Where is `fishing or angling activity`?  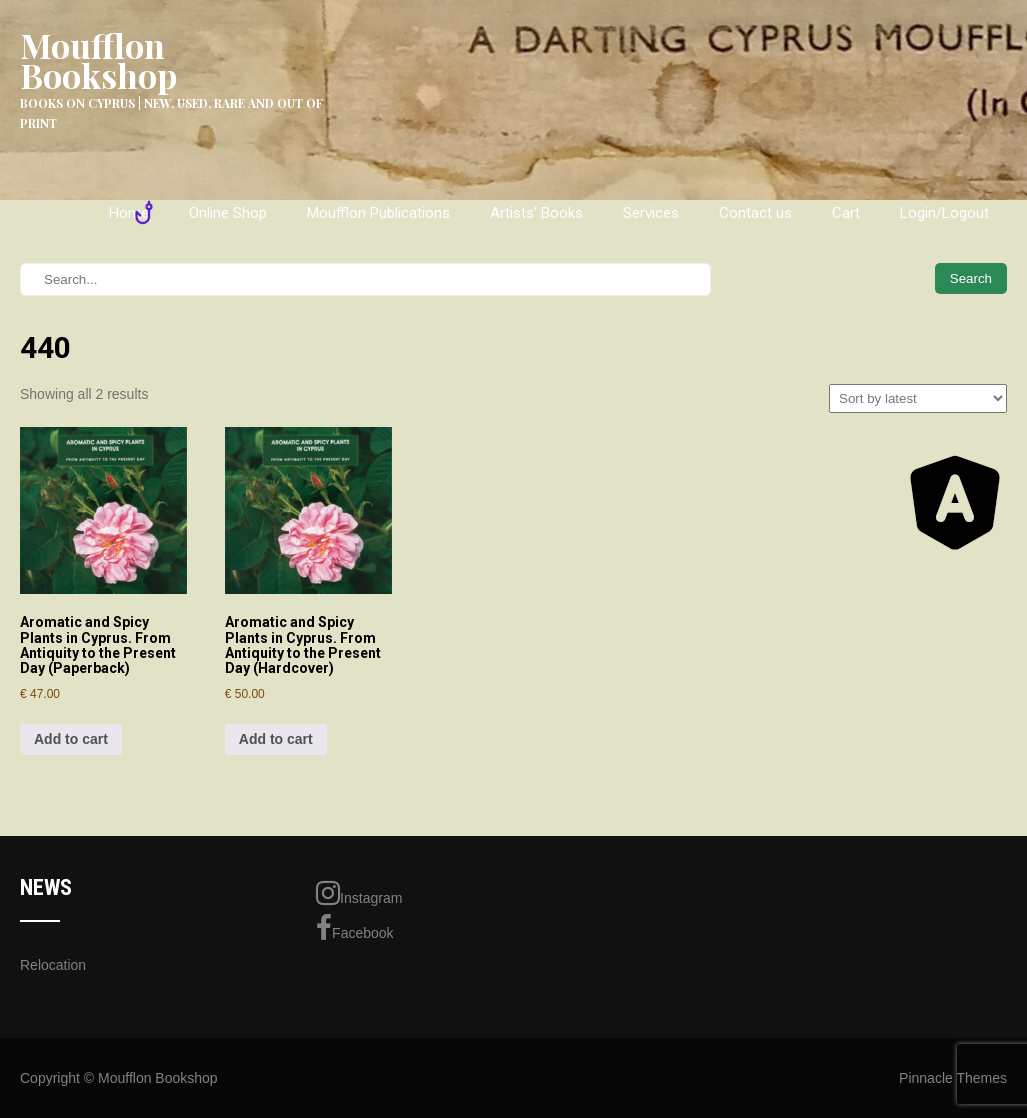 fishing or angling activity is located at coordinates (144, 213).